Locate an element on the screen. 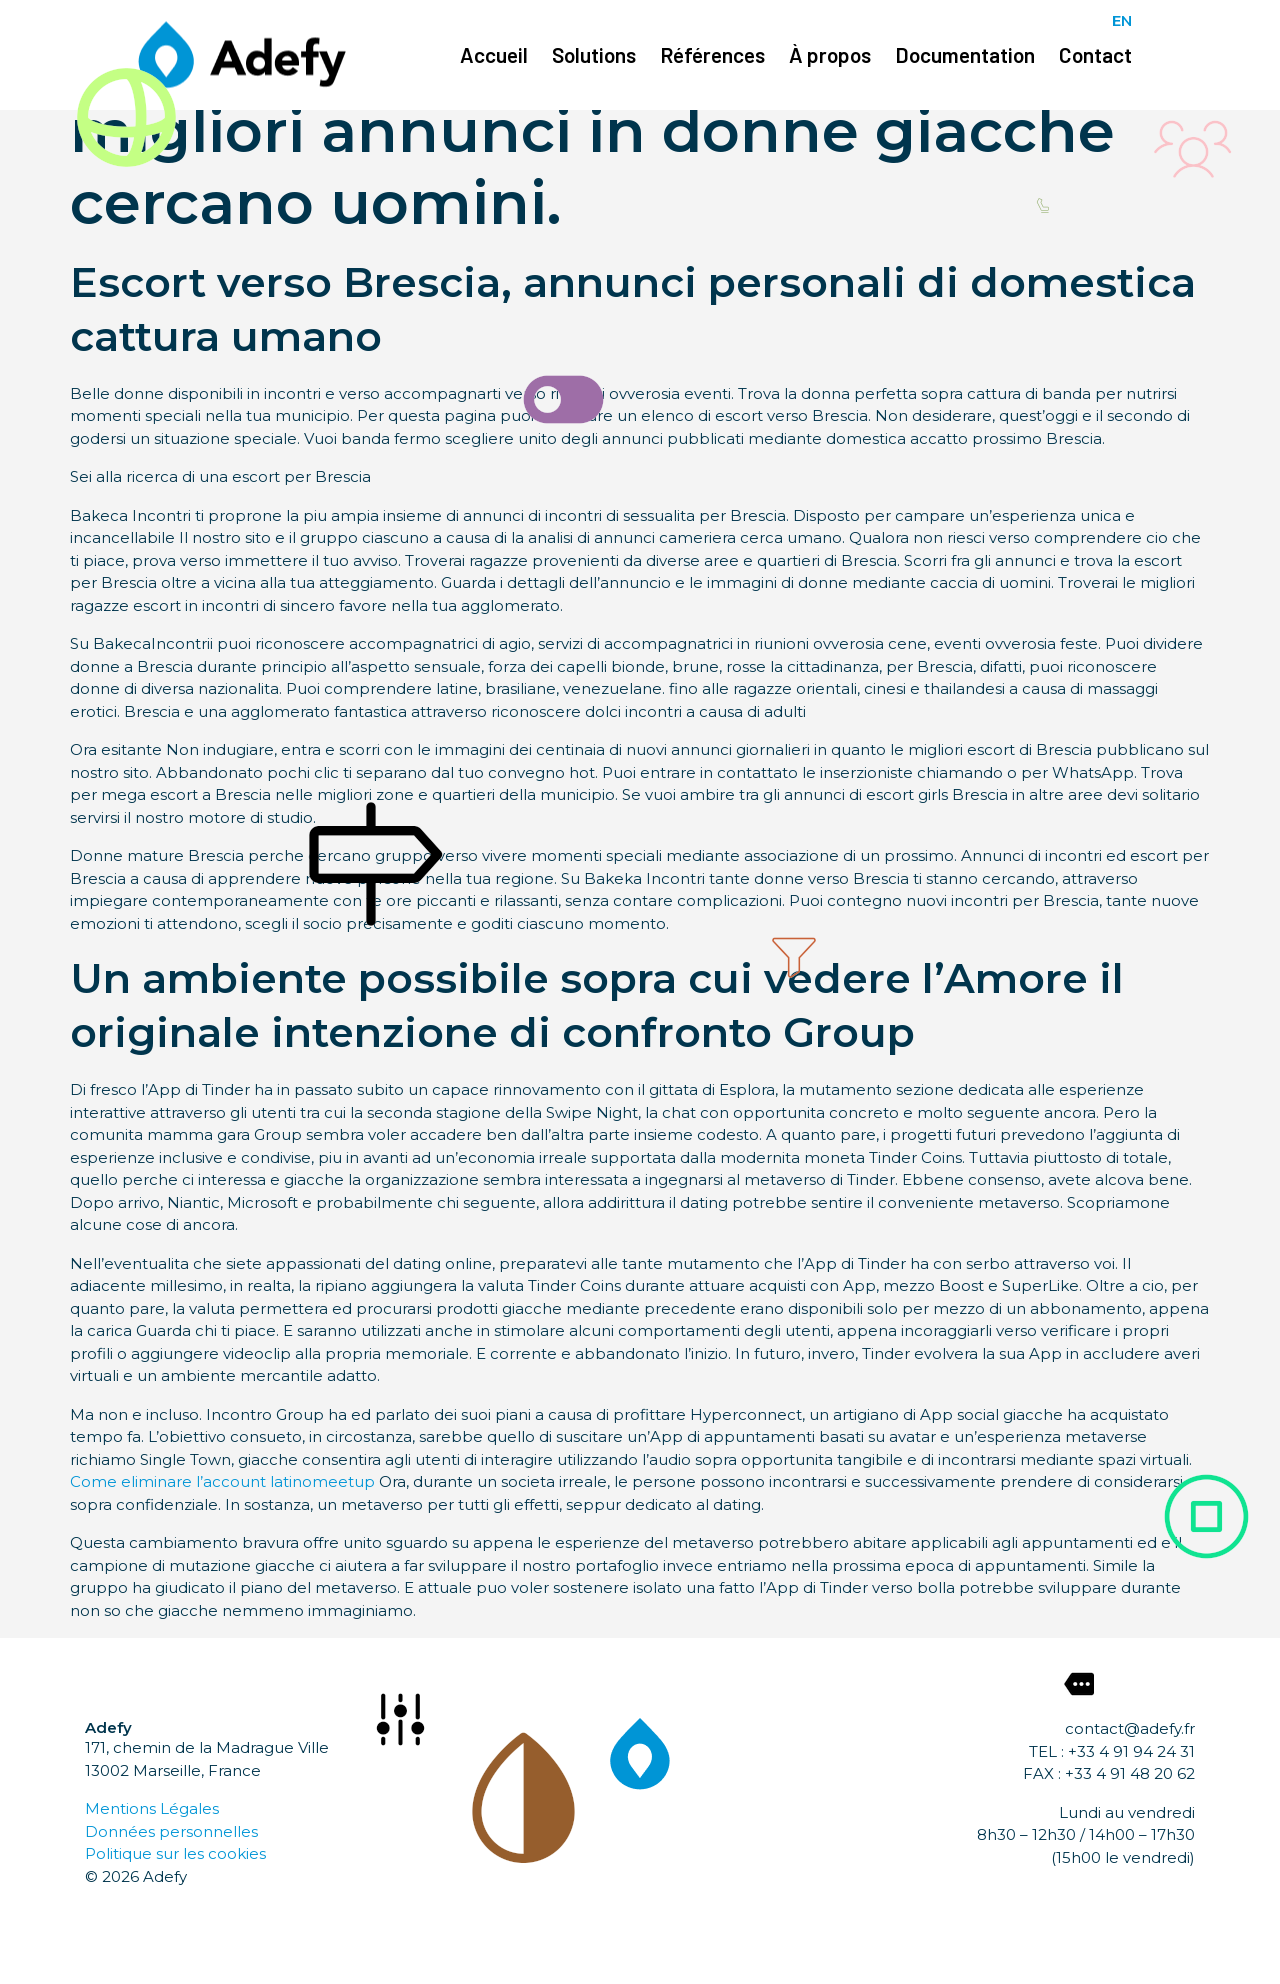 This screenshot has height=1984, width=1280. stop media playback is located at coordinates (1206, 1516).